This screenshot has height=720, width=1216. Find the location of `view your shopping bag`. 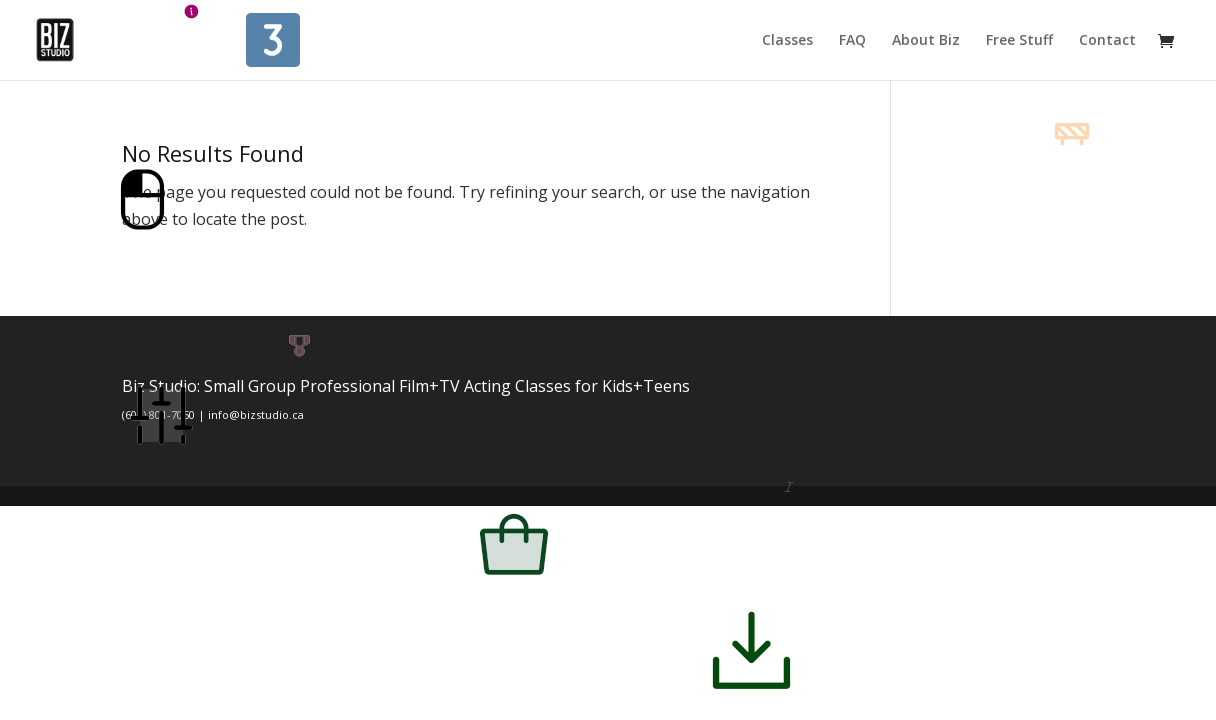

view your shopping bag is located at coordinates (514, 548).